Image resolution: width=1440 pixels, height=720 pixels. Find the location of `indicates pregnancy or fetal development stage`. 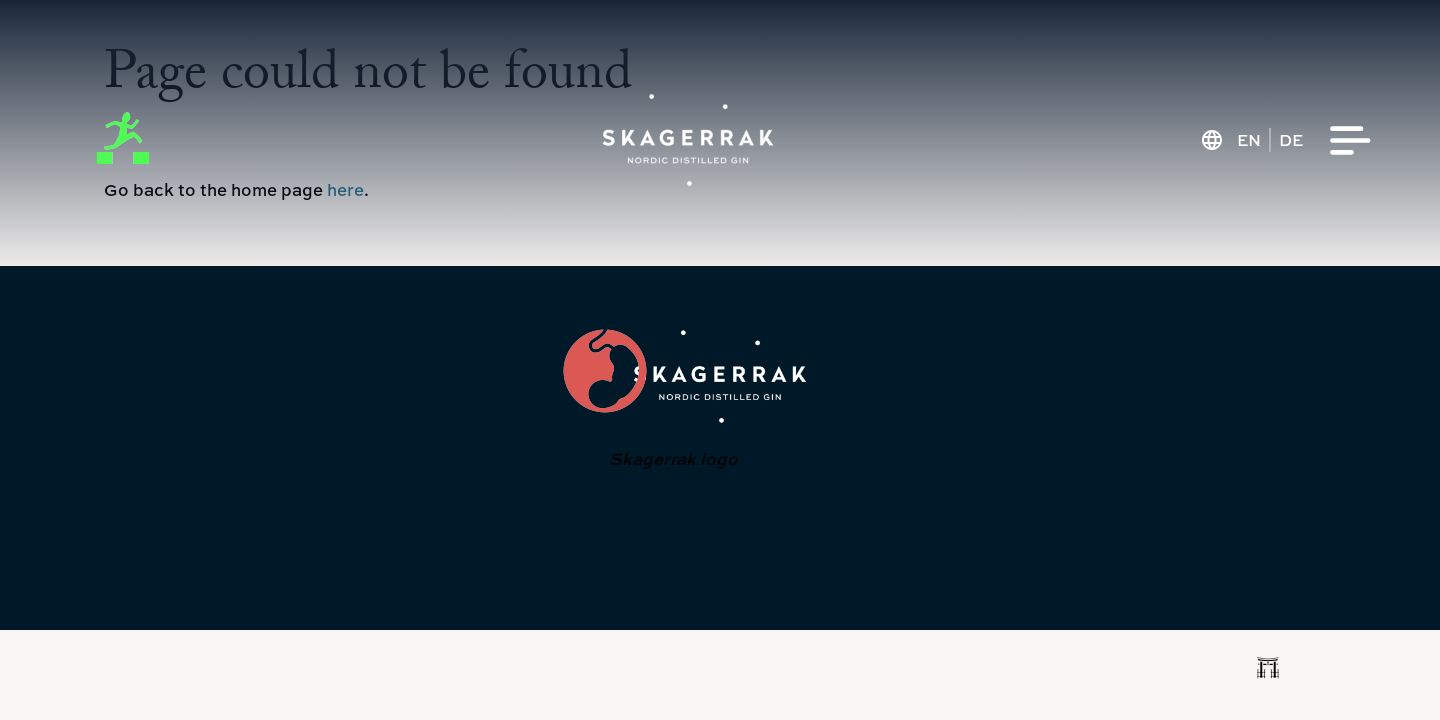

indicates pregnancy or fetal development stage is located at coordinates (605, 371).